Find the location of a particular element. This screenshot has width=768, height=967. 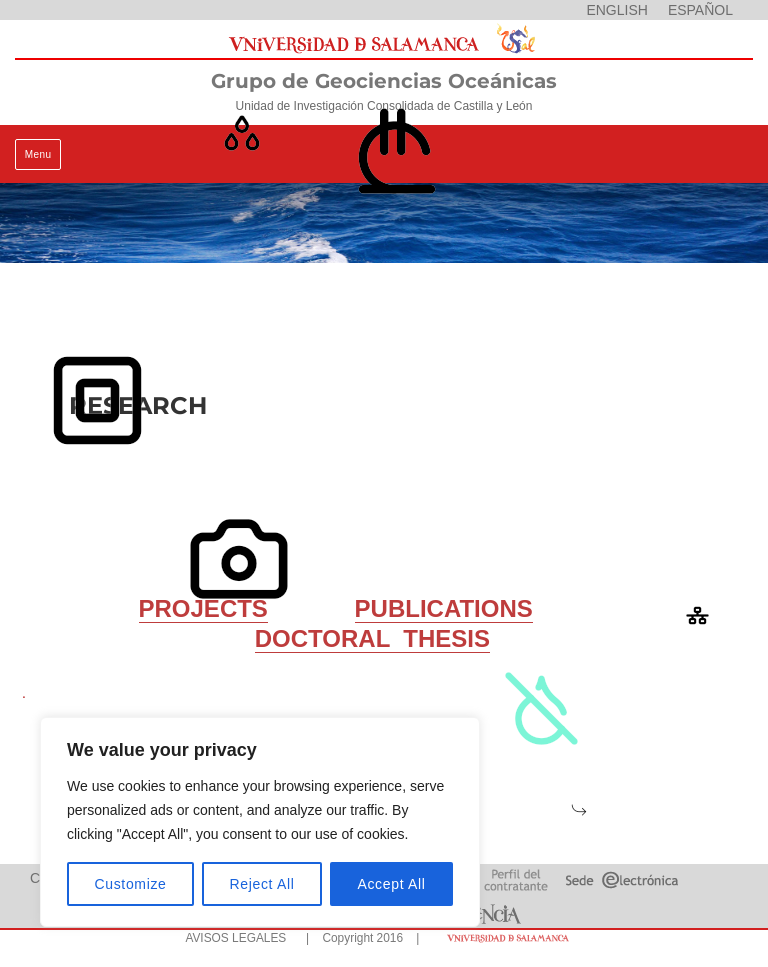

reply to a message or comment is located at coordinates (579, 810).